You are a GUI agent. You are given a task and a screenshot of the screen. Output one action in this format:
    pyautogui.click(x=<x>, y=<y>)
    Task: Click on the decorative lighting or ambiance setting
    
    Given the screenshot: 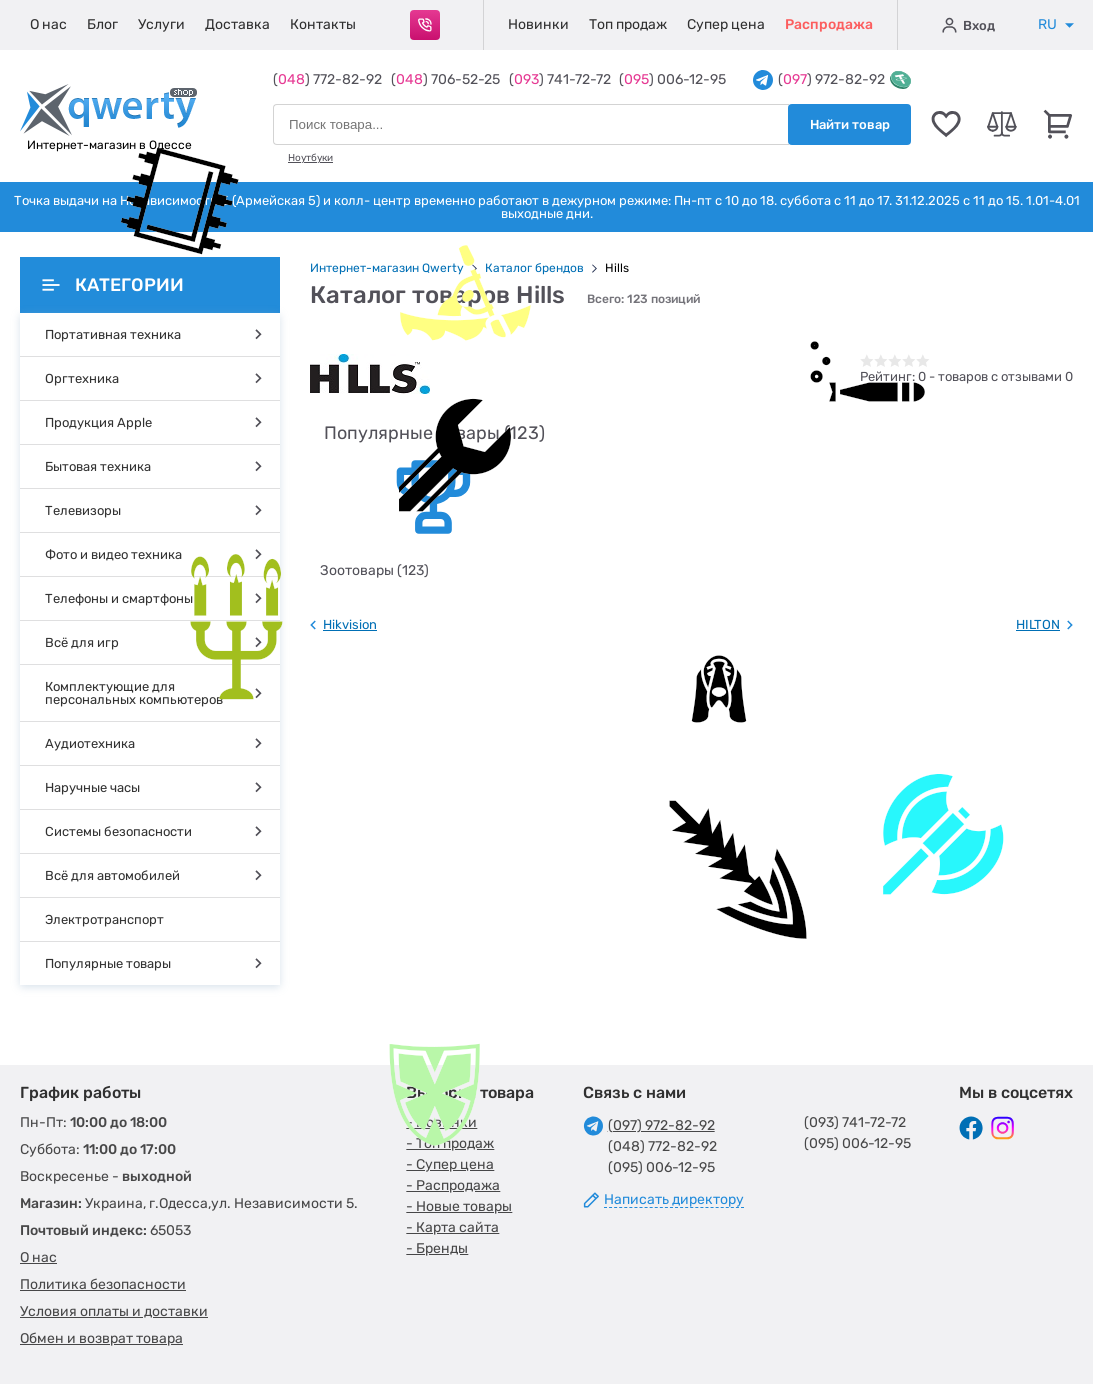 What is the action you would take?
    pyautogui.click(x=236, y=627)
    